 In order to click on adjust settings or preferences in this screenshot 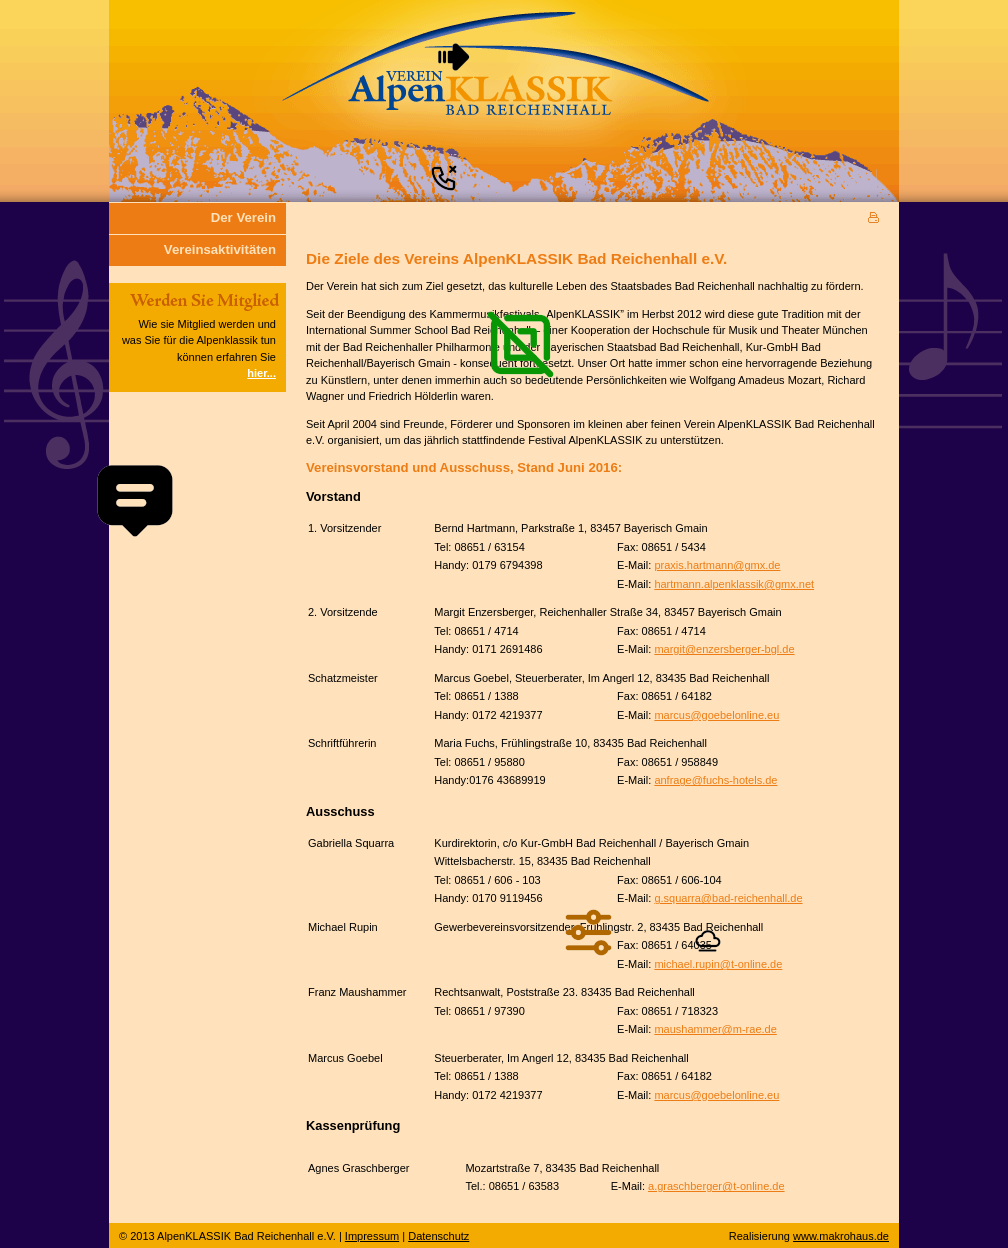, I will do `click(588, 932)`.